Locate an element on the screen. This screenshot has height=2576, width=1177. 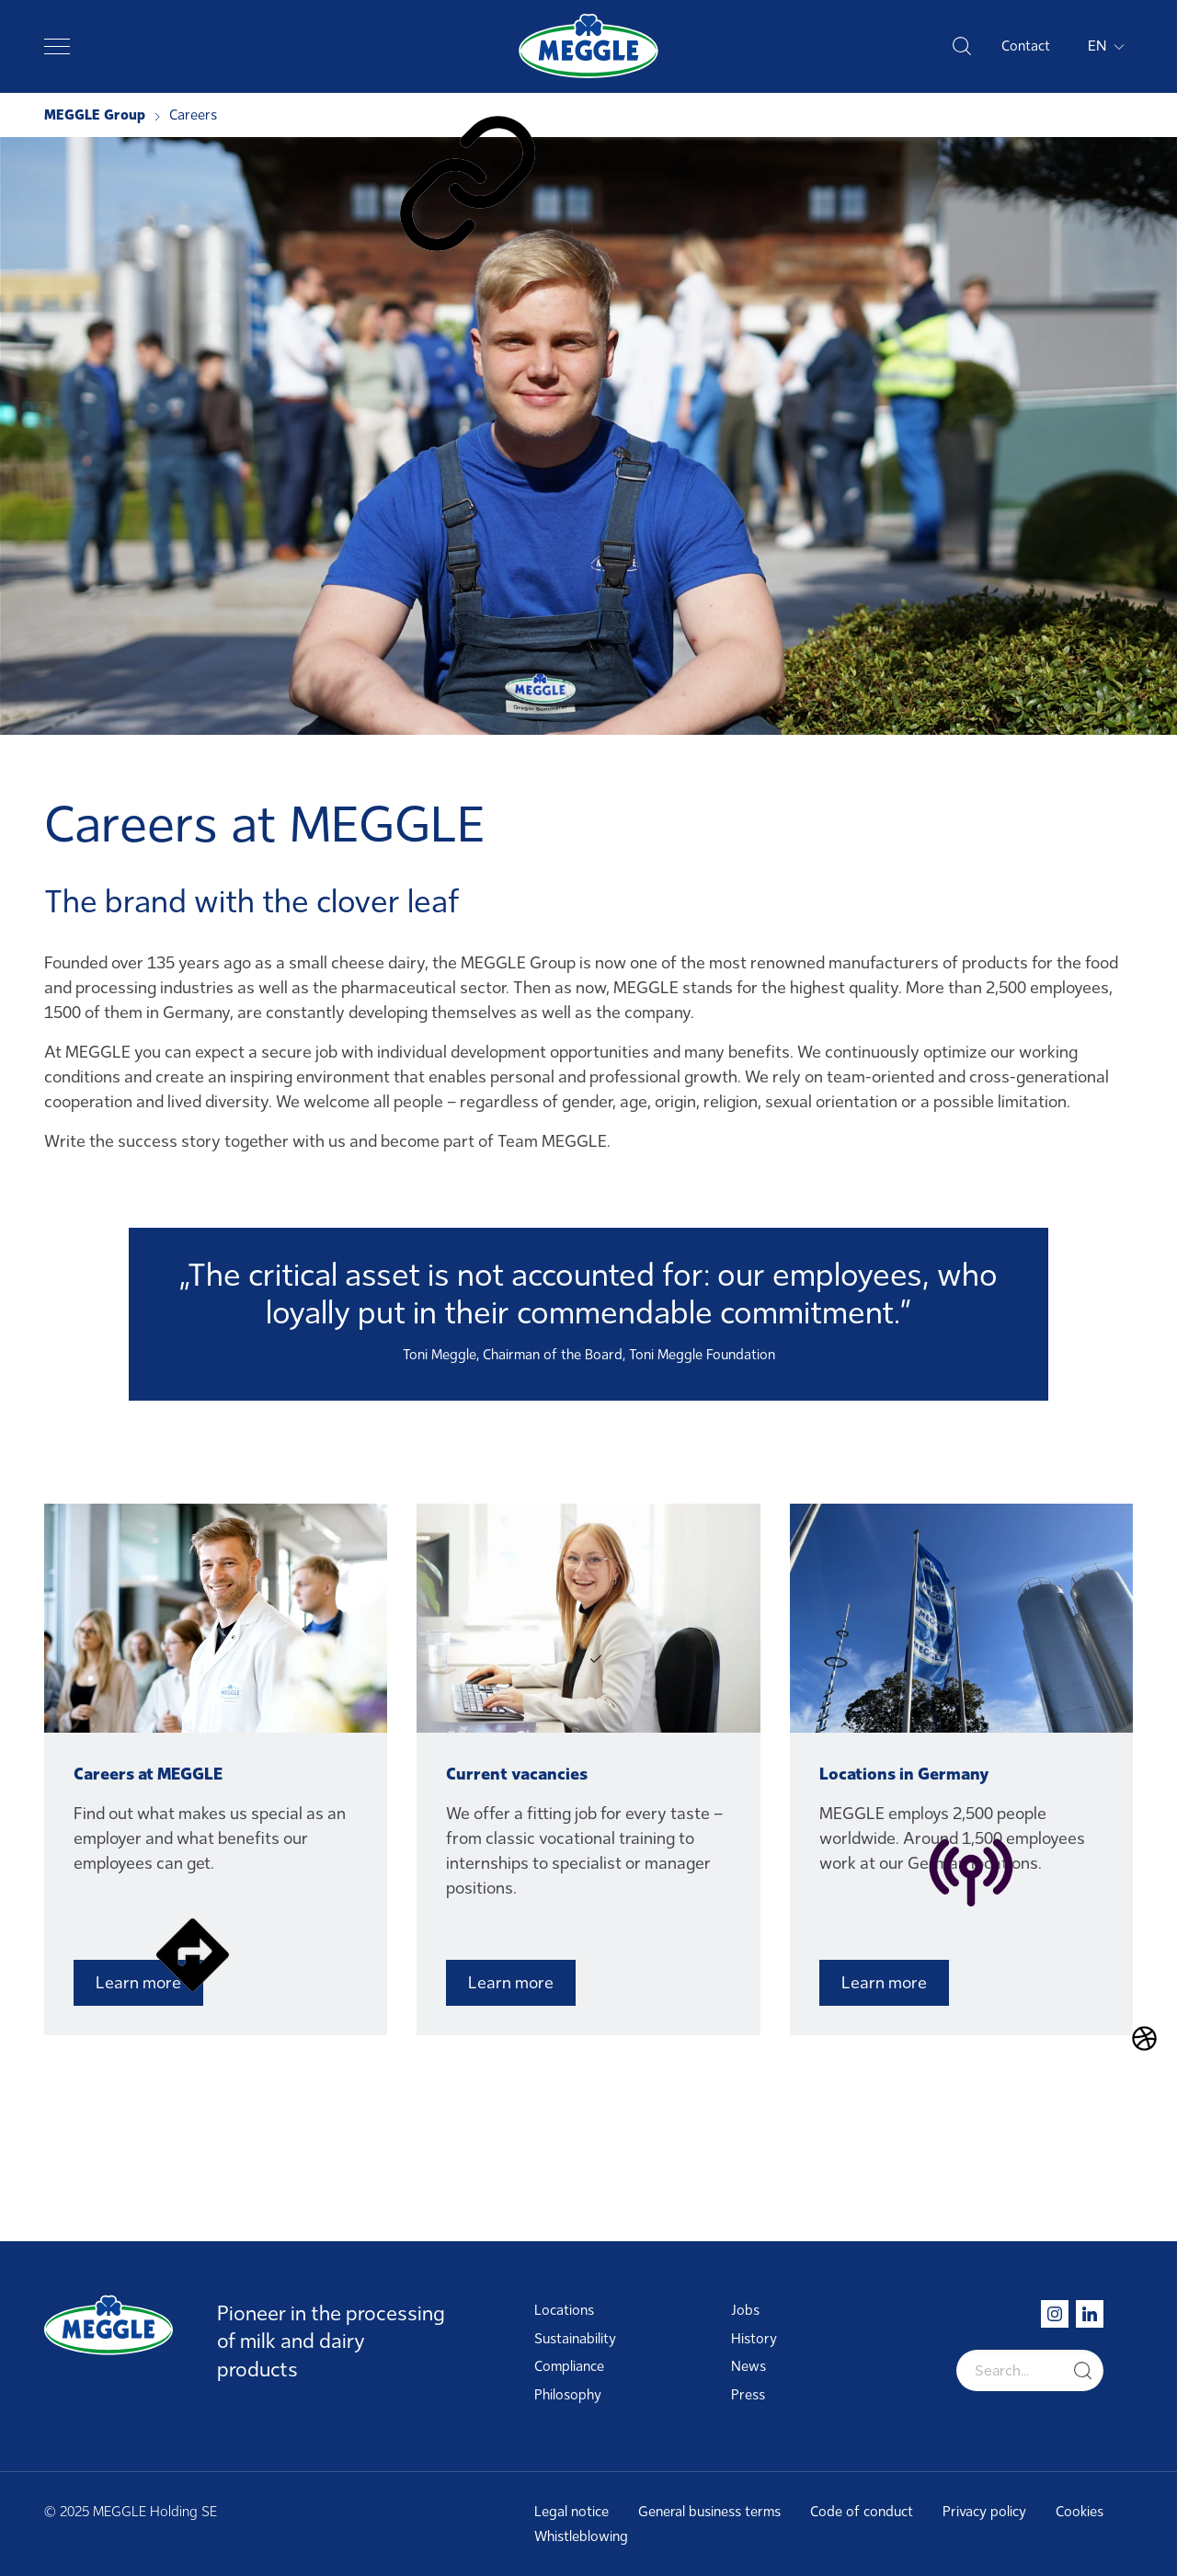
confirm or submit an action is located at coordinates (596, 1659).